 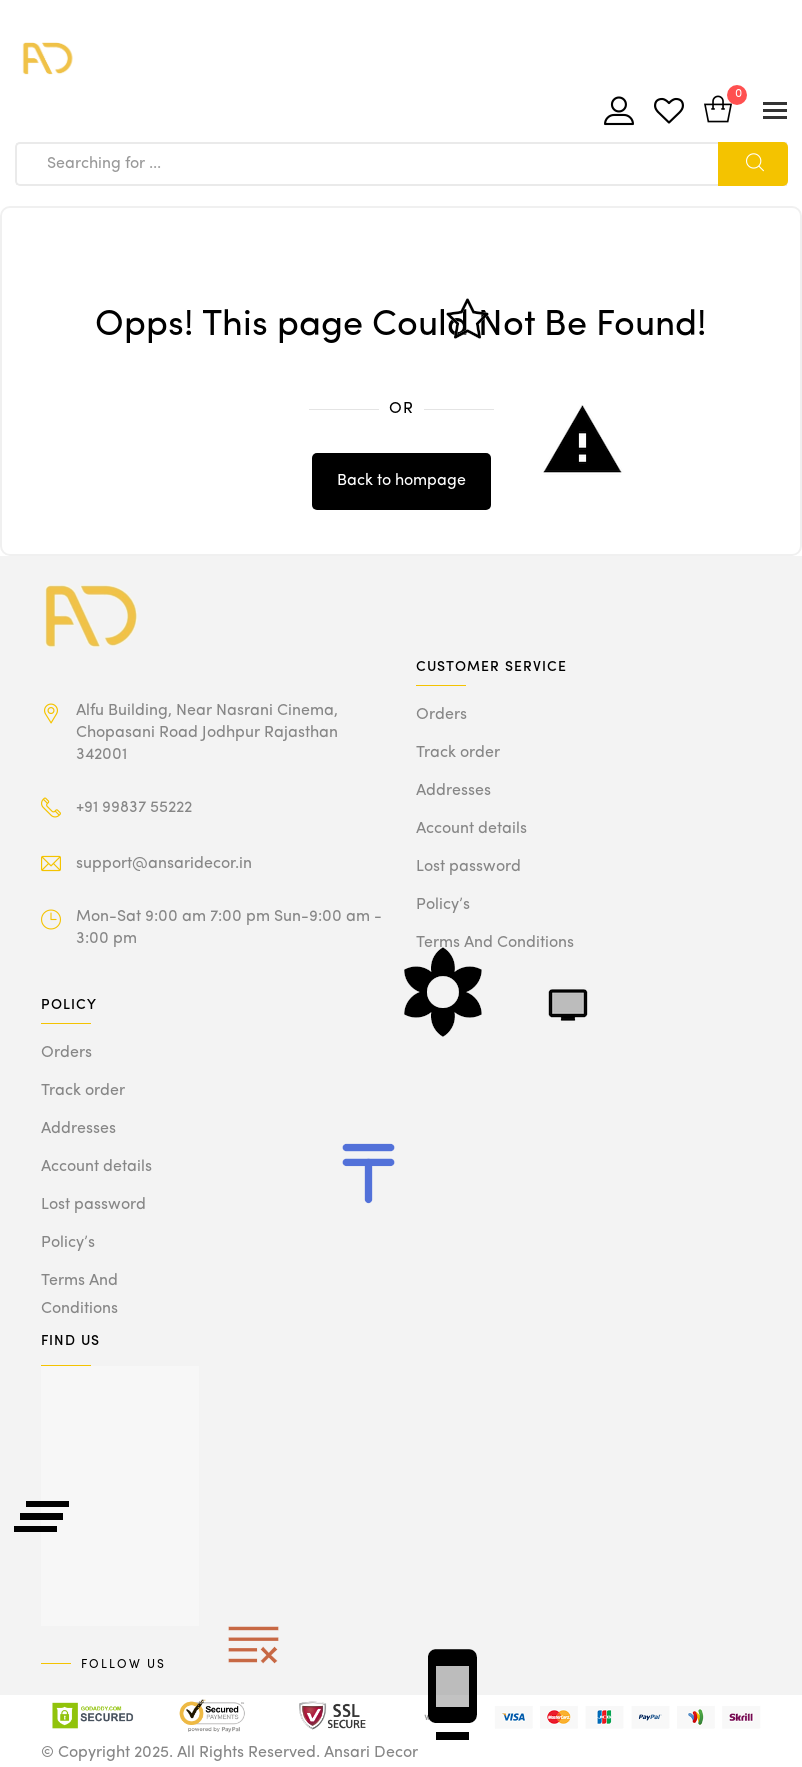 I want to click on indicates kazakhstani tenge currency, so click(x=368, y=1173).